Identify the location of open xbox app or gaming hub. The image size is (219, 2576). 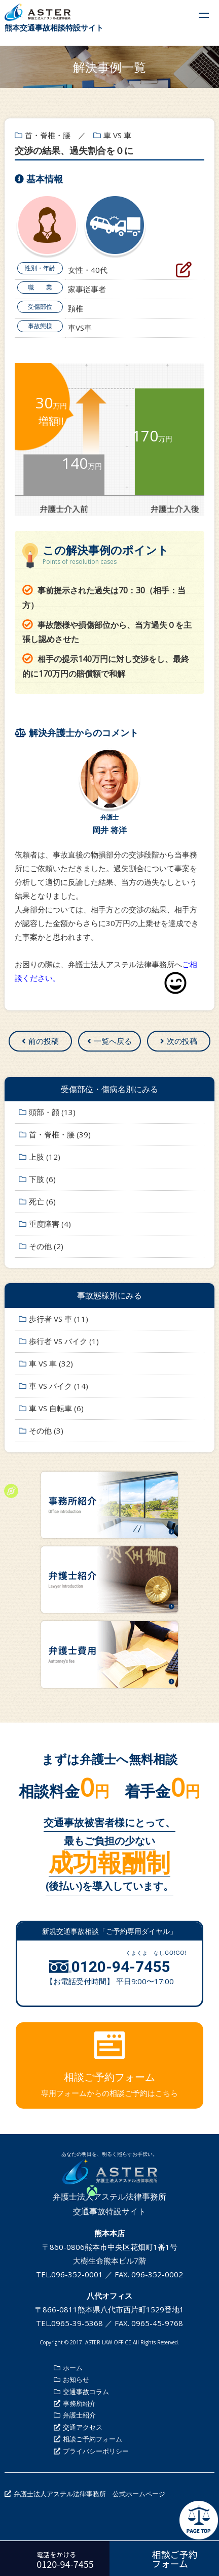
(92, 2190).